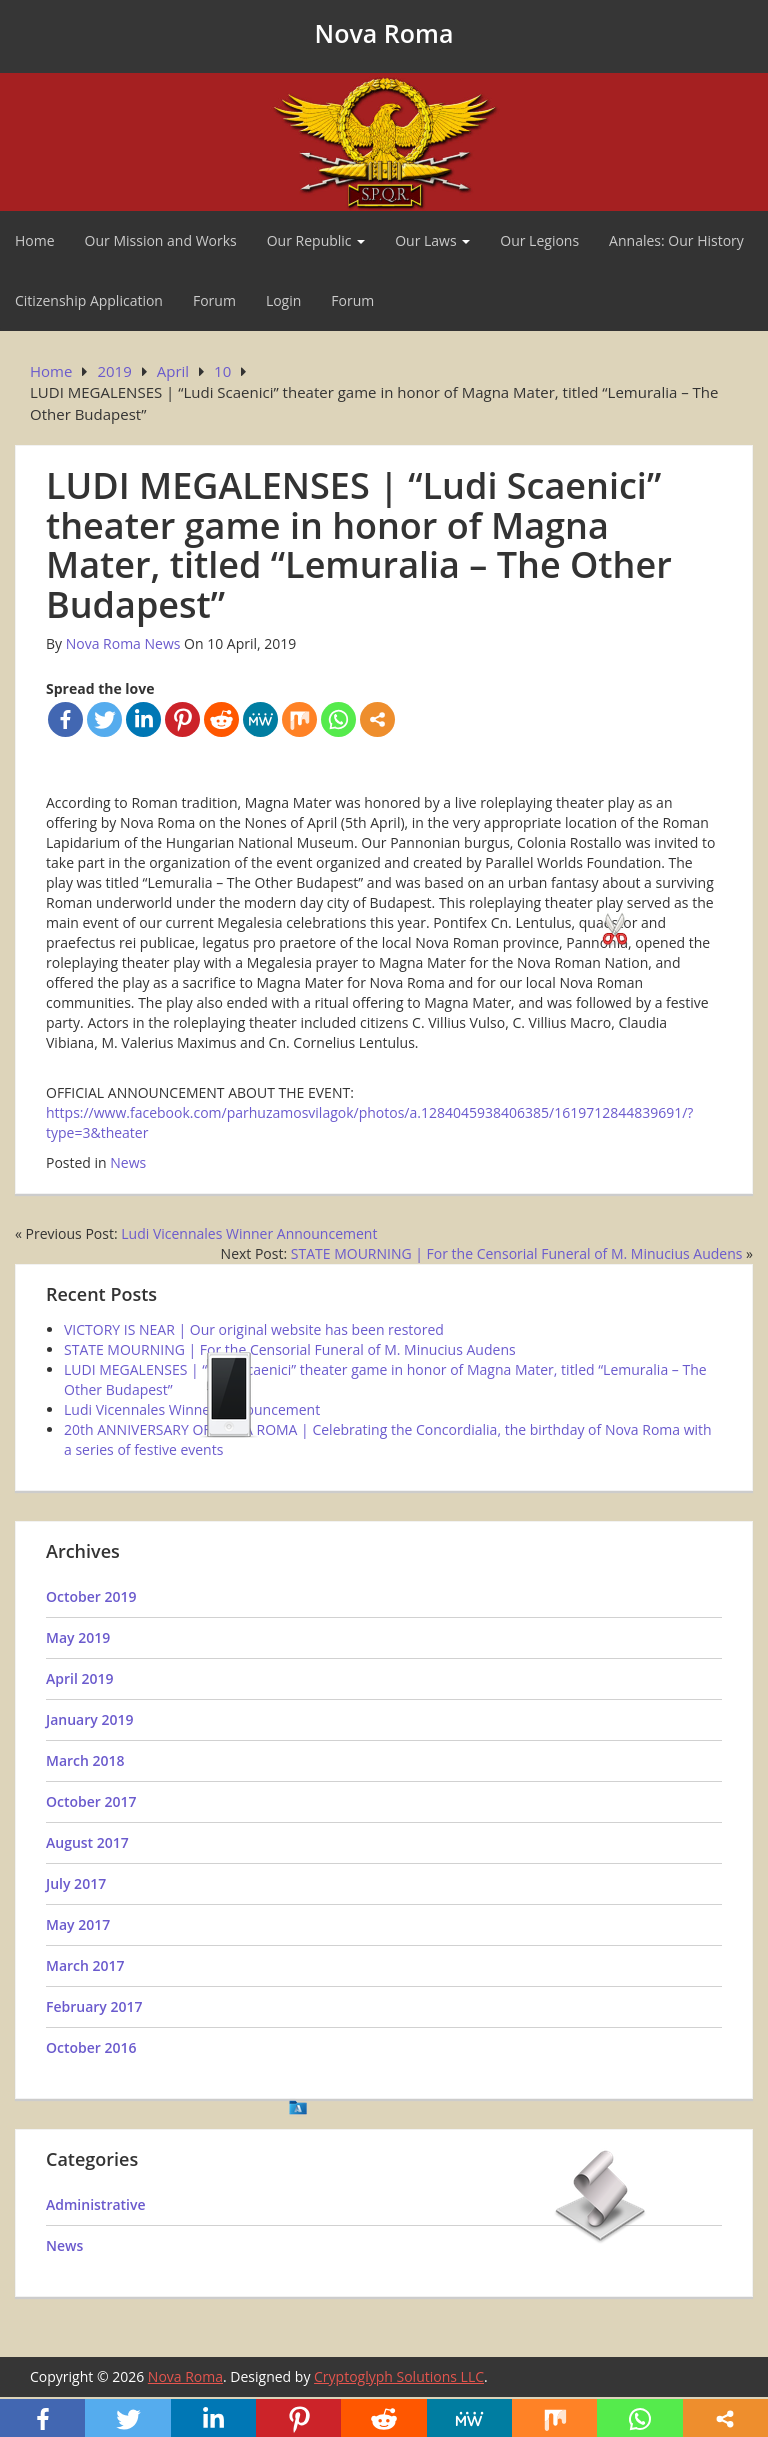  Describe the element at coordinates (614, 928) in the screenshot. I see `cut selected content to clipboard` at that location.